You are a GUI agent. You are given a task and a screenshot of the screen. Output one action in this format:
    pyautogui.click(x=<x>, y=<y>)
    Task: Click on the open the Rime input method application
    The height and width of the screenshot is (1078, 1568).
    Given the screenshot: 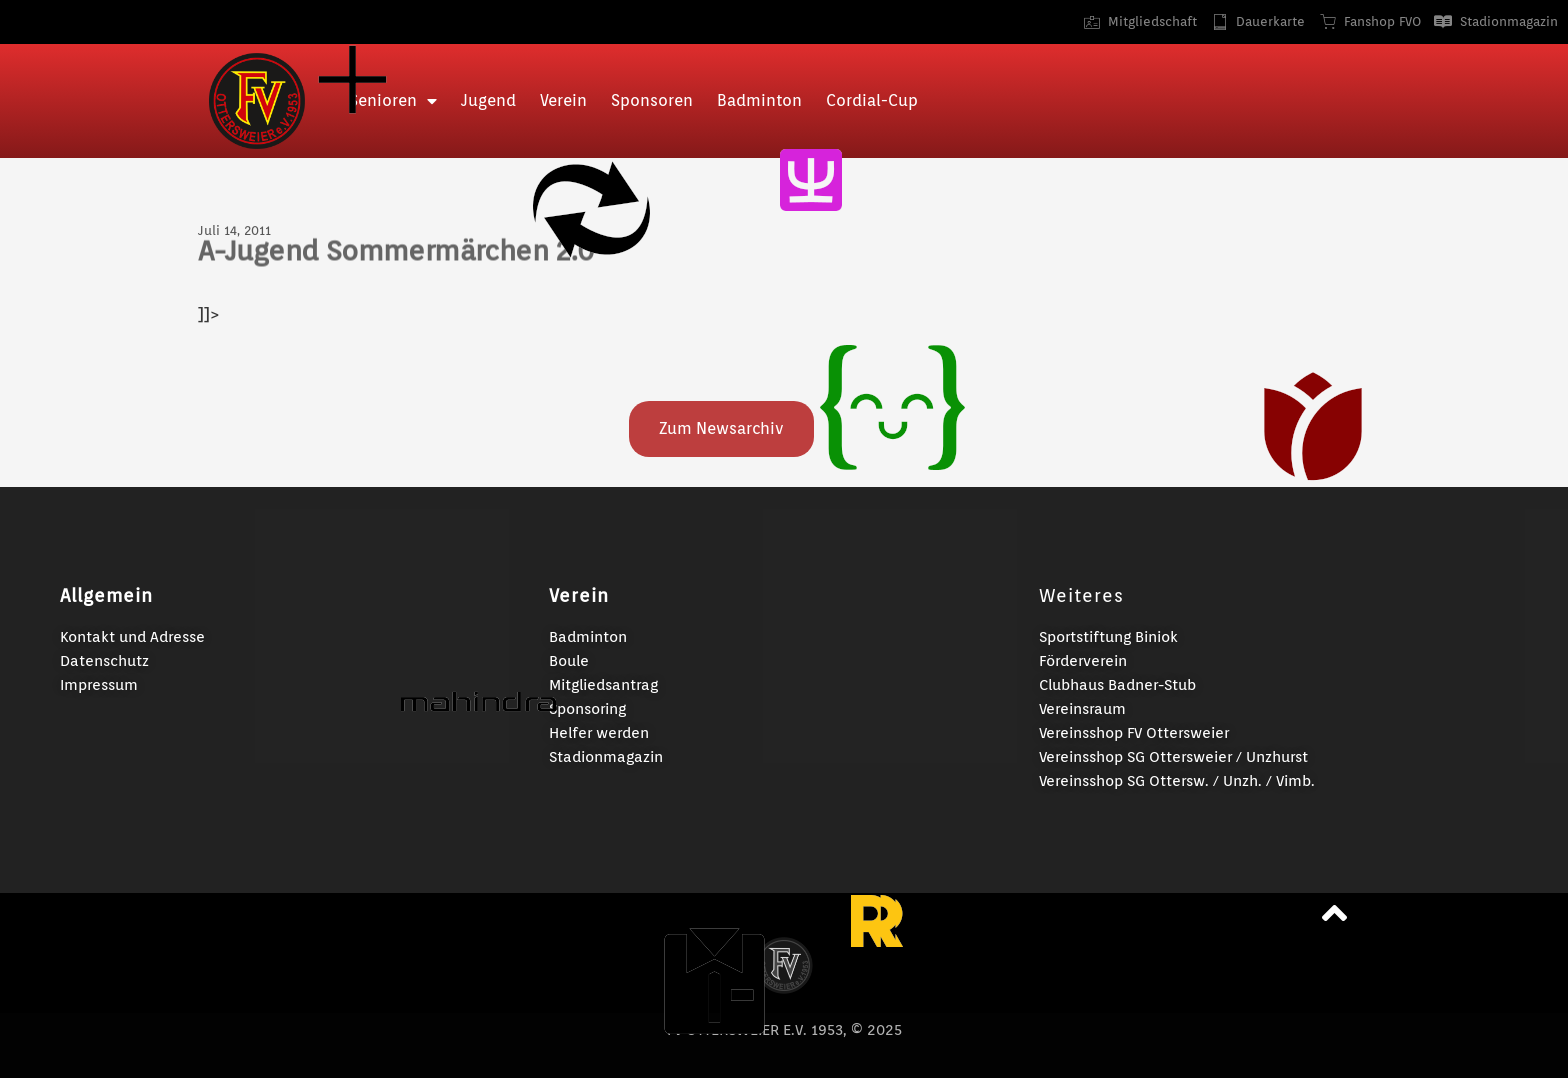 What is the action you would take?
    pyautogui.click(x=811, y=180)
    